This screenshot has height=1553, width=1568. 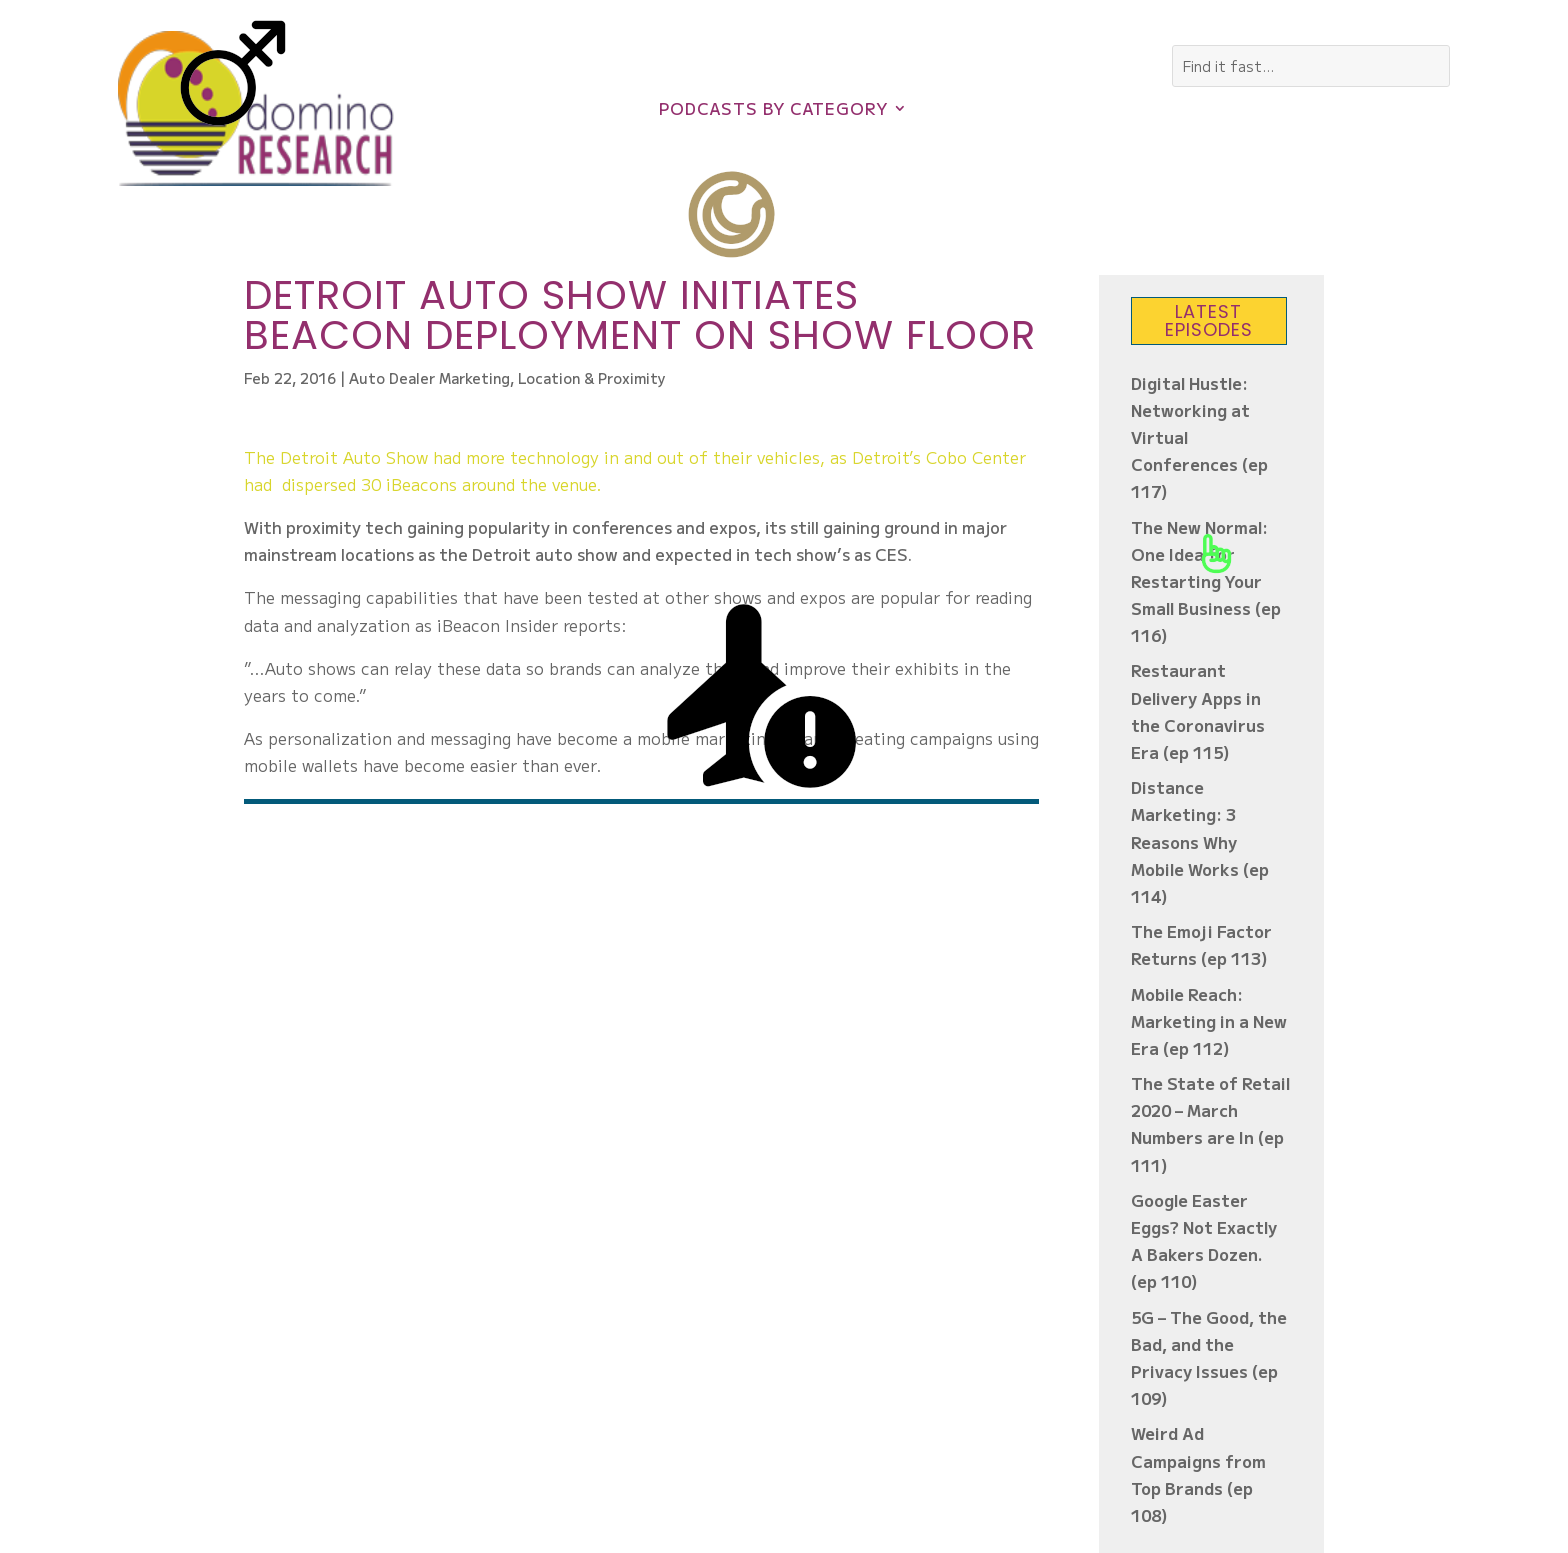 What do you see at coordinates (1216, 553) in the screenshot?
I see `tap to select or indicate something` at bounding box center [1216, 553].